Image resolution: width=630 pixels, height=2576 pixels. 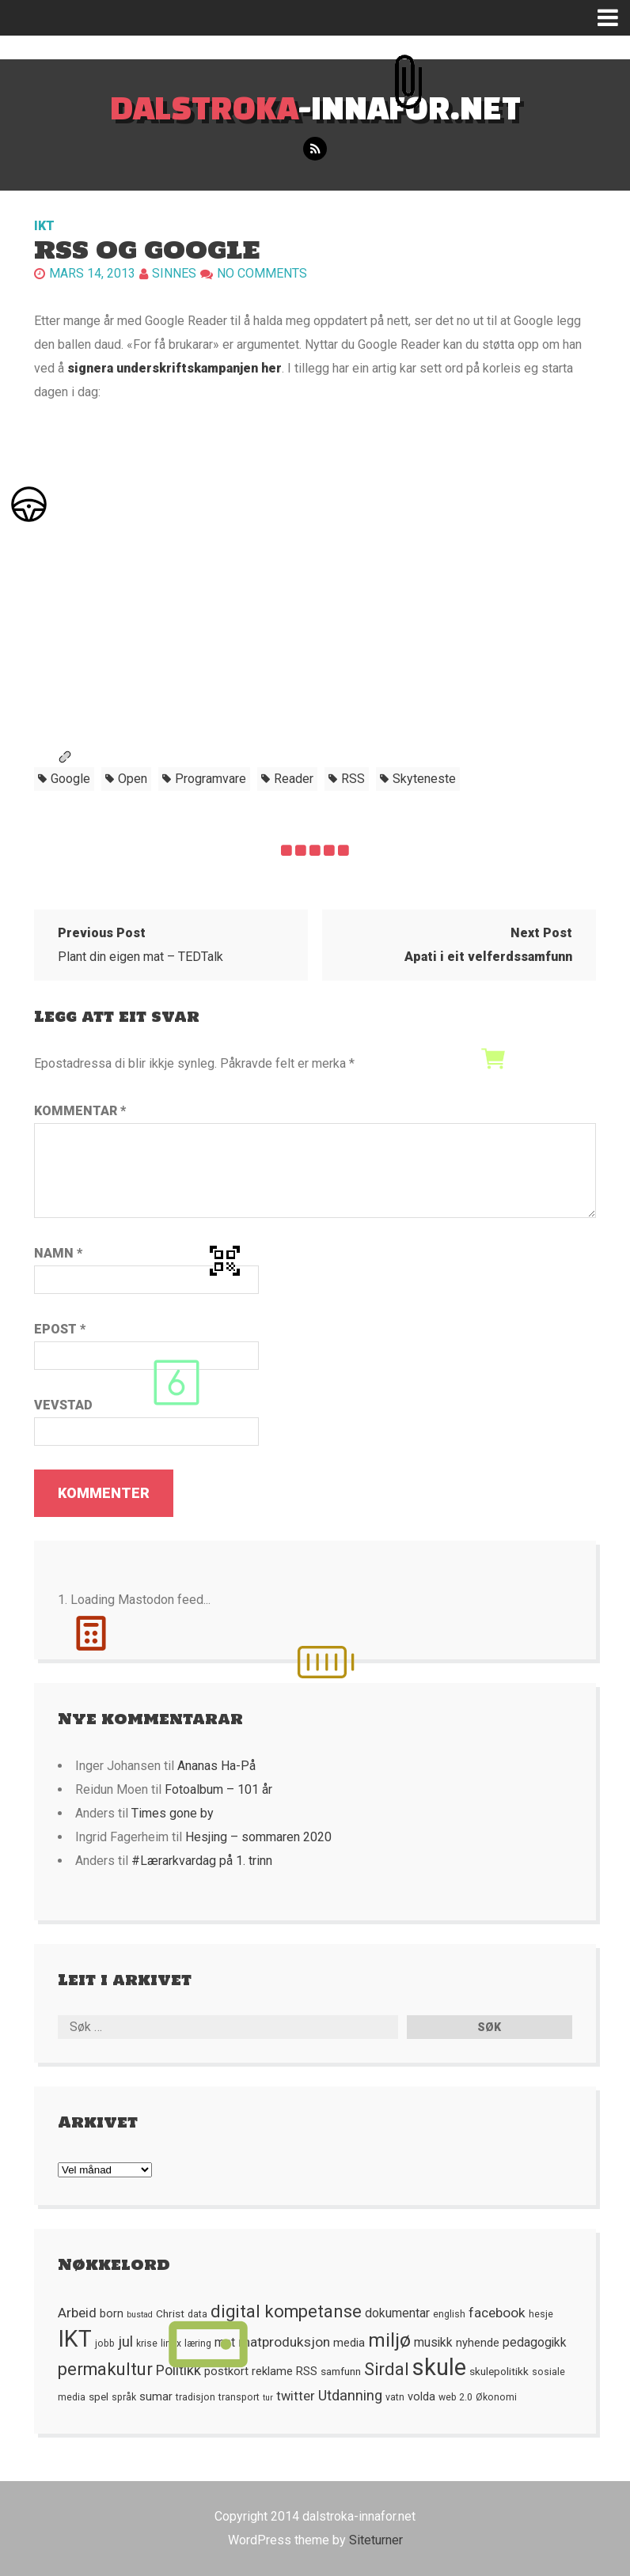 What do you see at coordinates (28, 504) in the screenshot?
I see `access driving or navigation mode` at bounding box center [28, 504].